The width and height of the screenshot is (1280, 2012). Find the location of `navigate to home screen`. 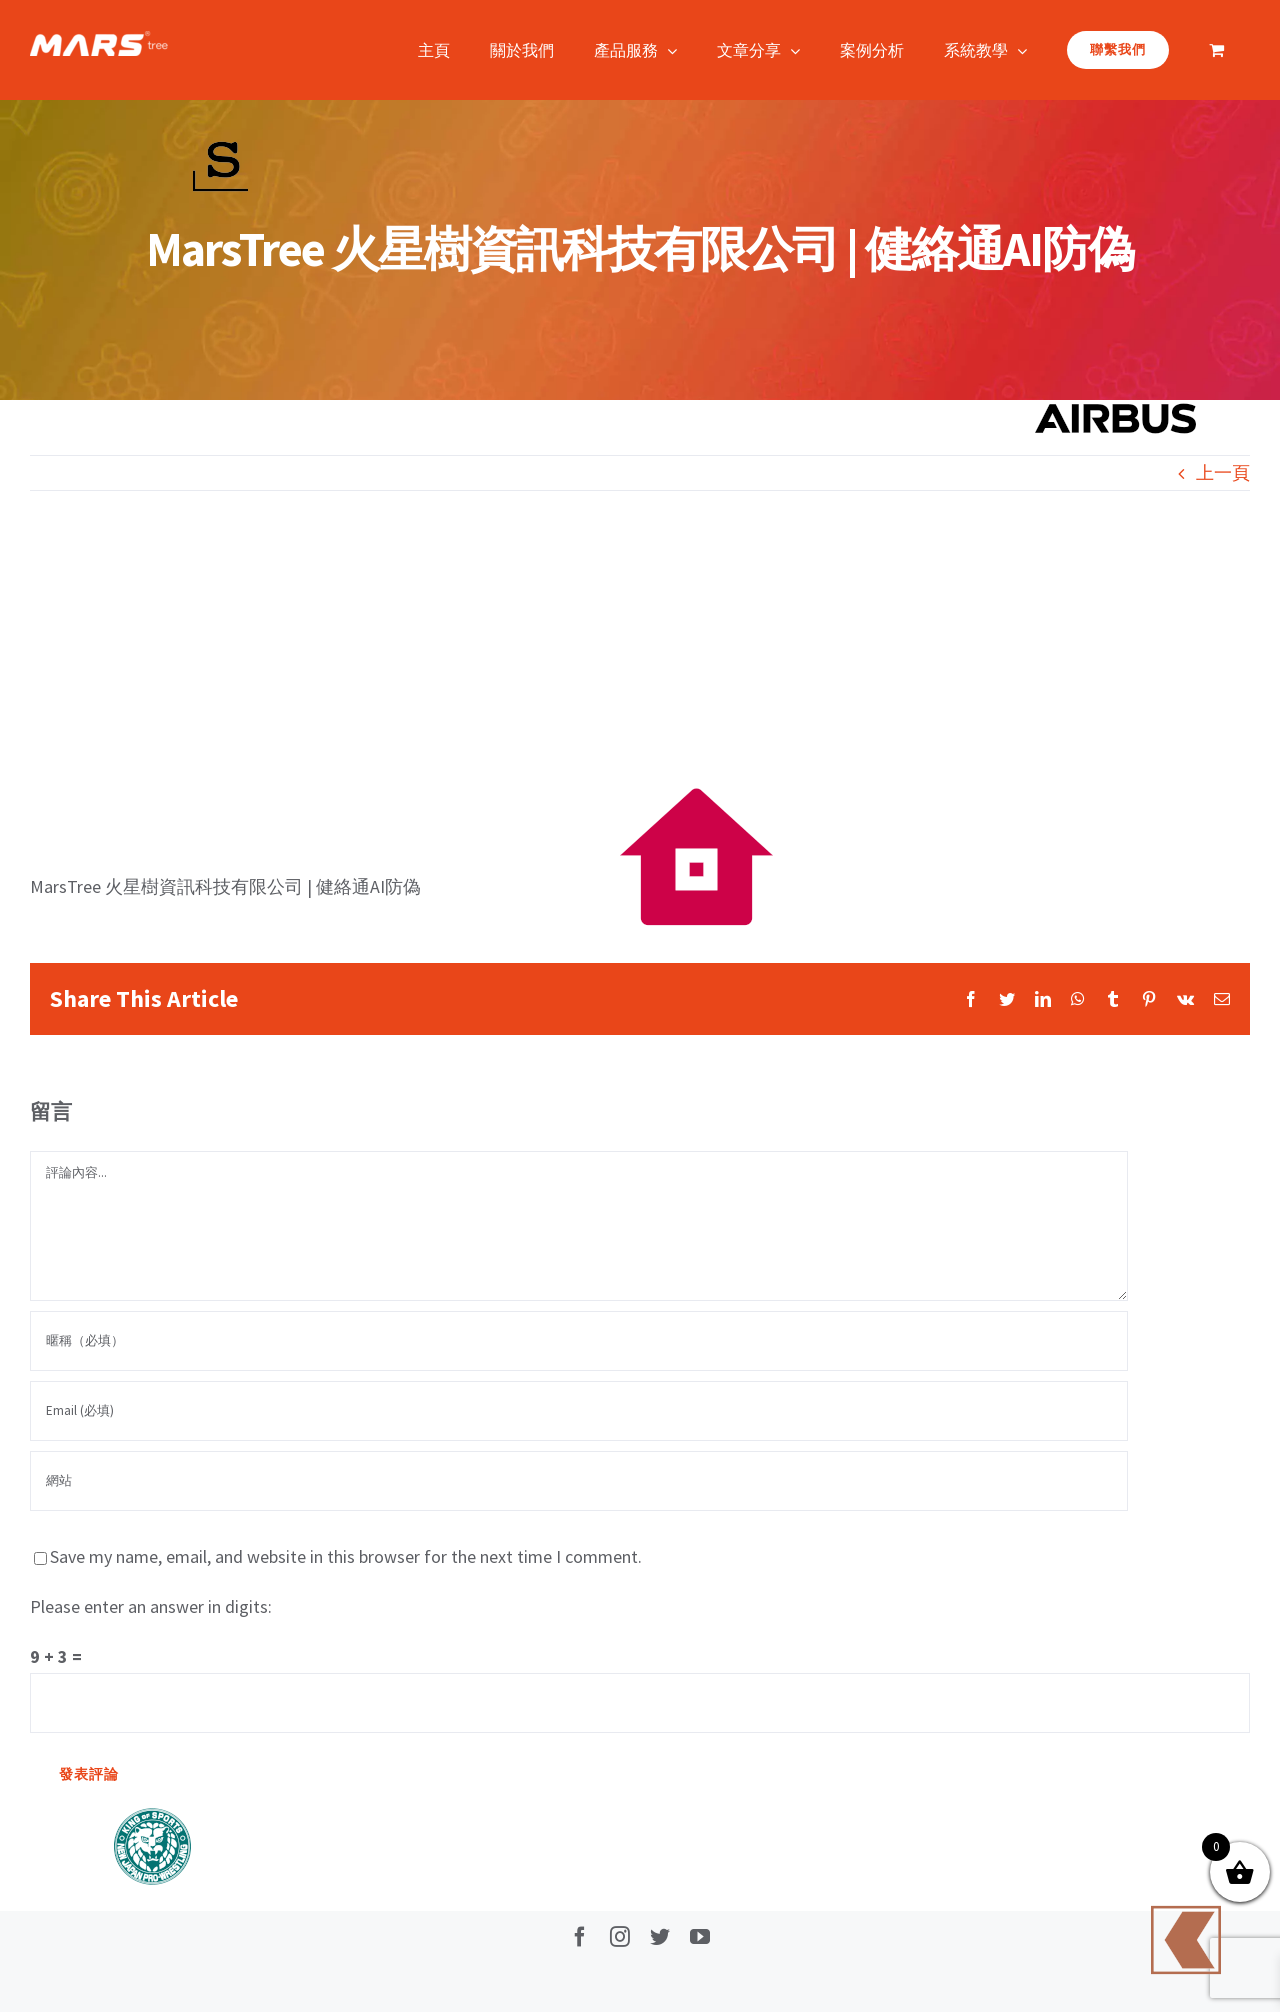

navigate to home screen is located at coordinates (696, 862).